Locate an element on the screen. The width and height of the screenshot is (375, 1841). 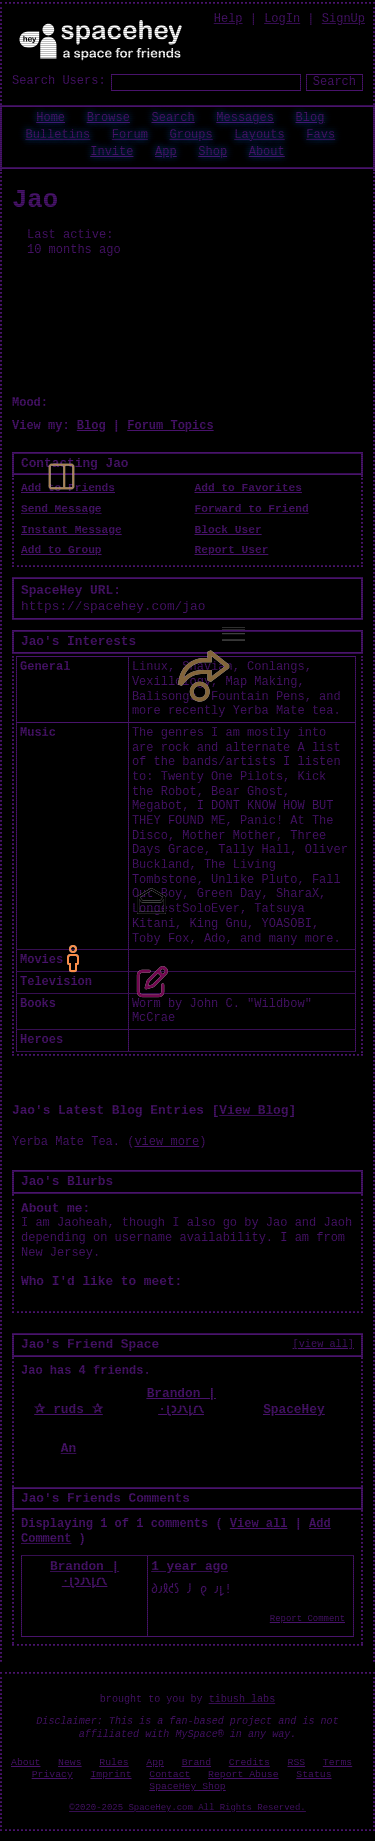
start a live share session is located at coordinates (203, 675).